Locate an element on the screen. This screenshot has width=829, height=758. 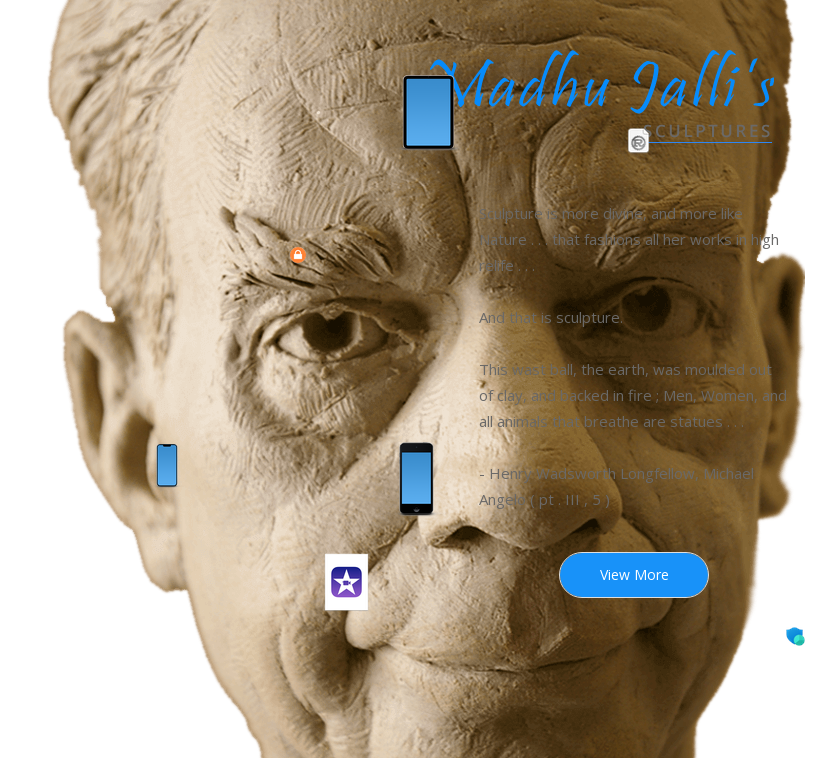
iPhone 13 device icon is located at coordinates (167, 466).